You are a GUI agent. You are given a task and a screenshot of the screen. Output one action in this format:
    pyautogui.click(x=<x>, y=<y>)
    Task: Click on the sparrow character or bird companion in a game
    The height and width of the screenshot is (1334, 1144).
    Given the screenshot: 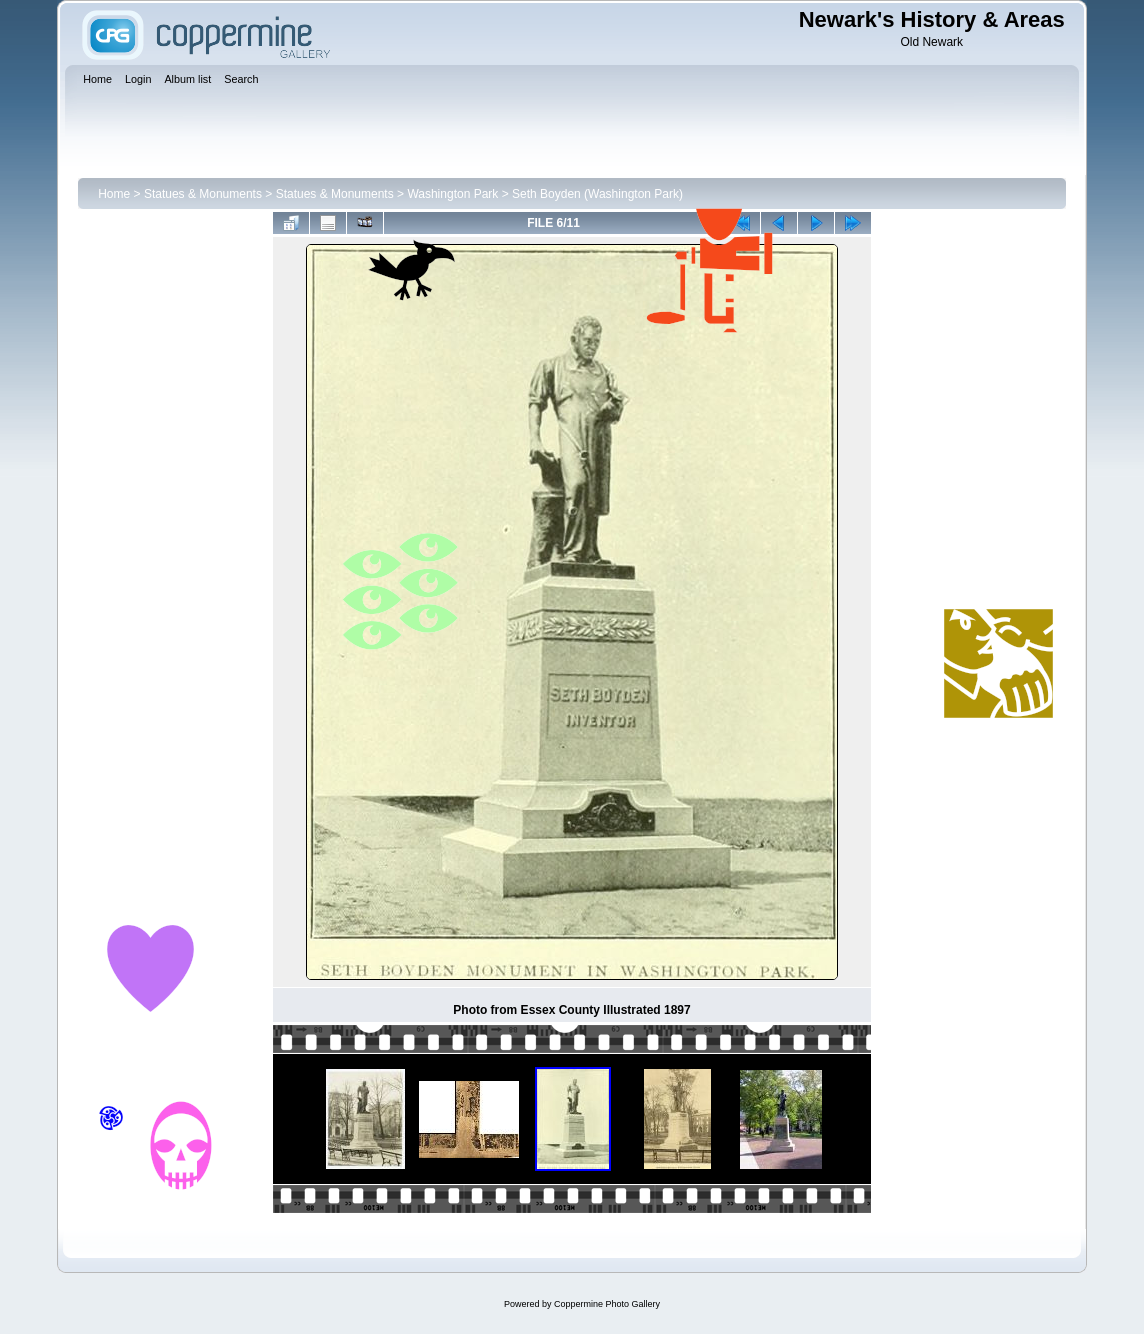 What is the action you would take?
    pyautogui.click(x=410, y=268)
    